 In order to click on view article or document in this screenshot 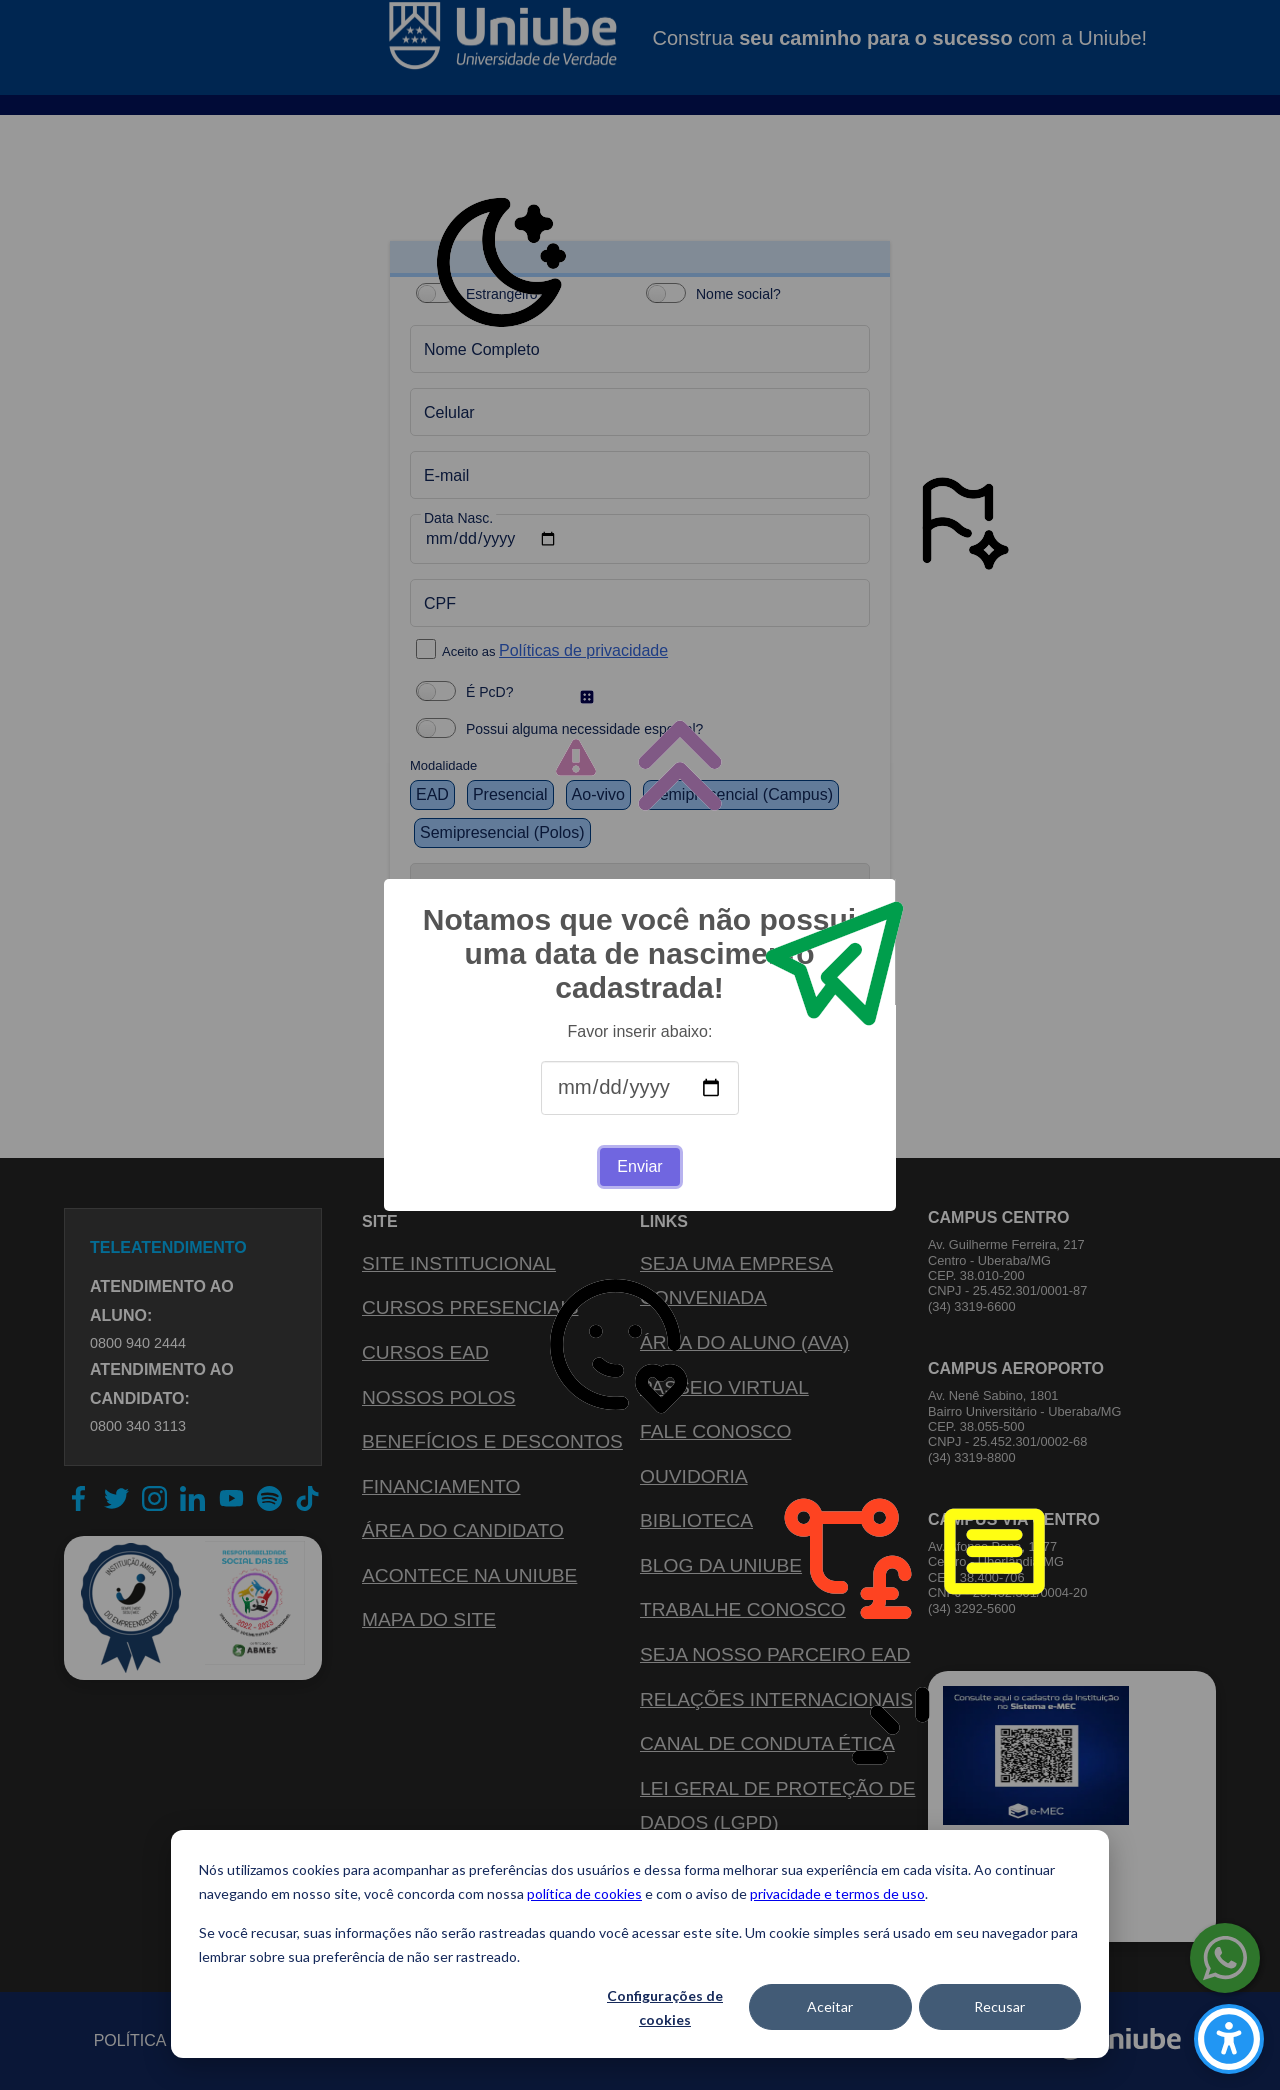, I will do `click(994, 1551)`.